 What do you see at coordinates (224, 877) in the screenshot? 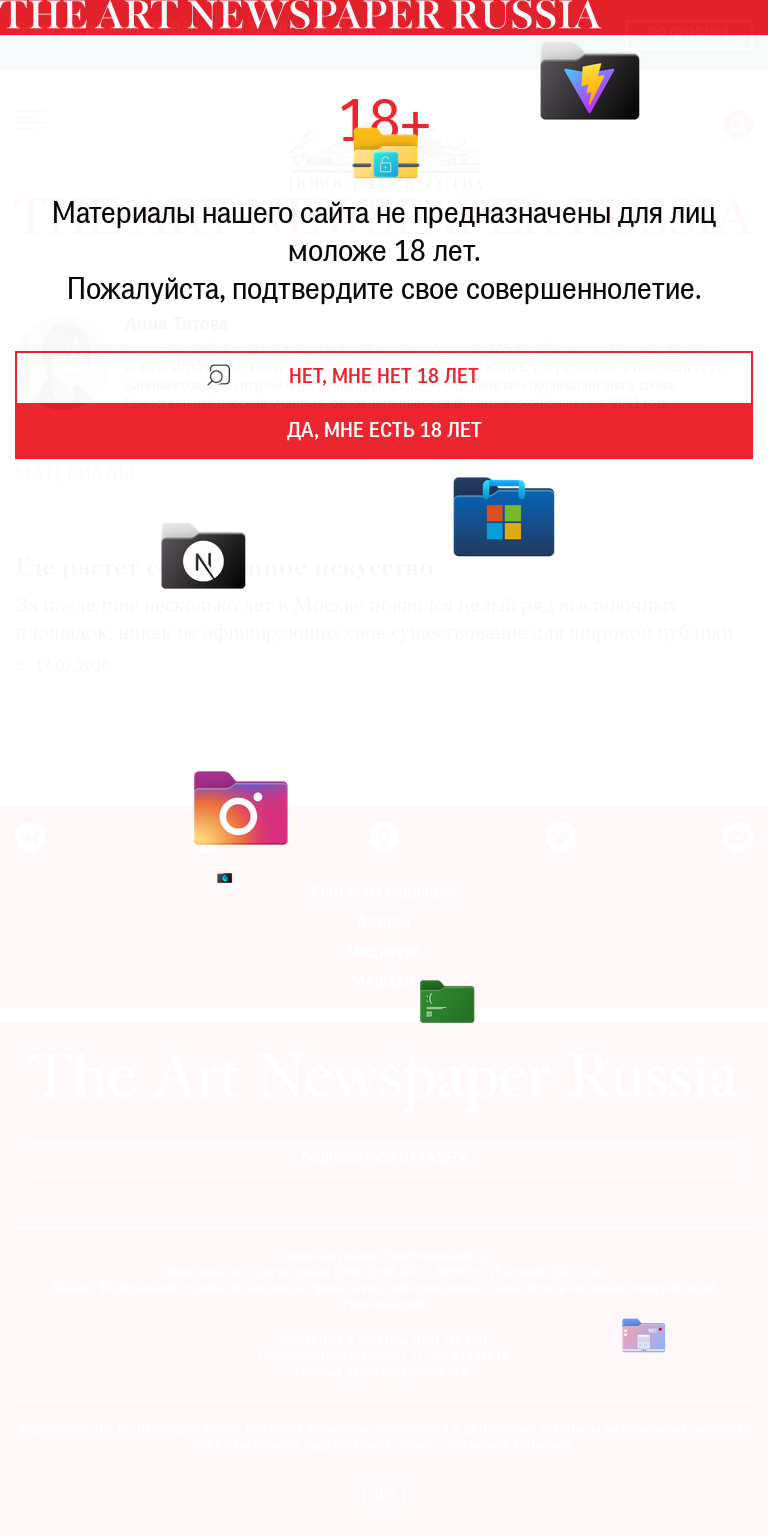
I see `open dart project folder` at bounding box center [224, 877].